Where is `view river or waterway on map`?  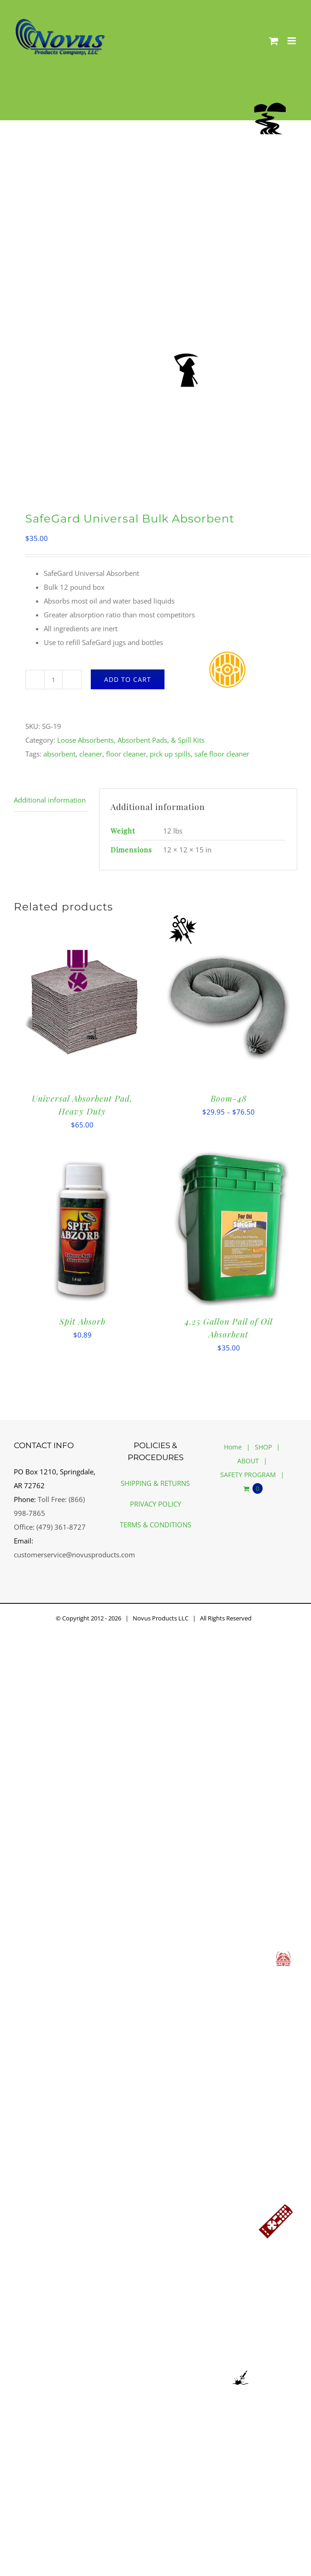 view river or waterway on map is located at coordinates (270, 118).